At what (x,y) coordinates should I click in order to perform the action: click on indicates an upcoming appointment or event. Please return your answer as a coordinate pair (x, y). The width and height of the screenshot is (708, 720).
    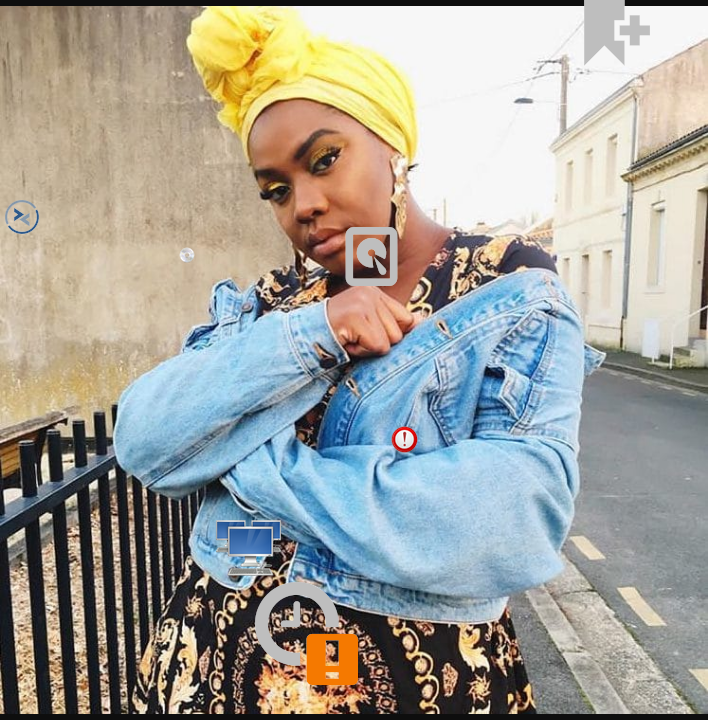
    Looking at the image, I should click on (306, 633).